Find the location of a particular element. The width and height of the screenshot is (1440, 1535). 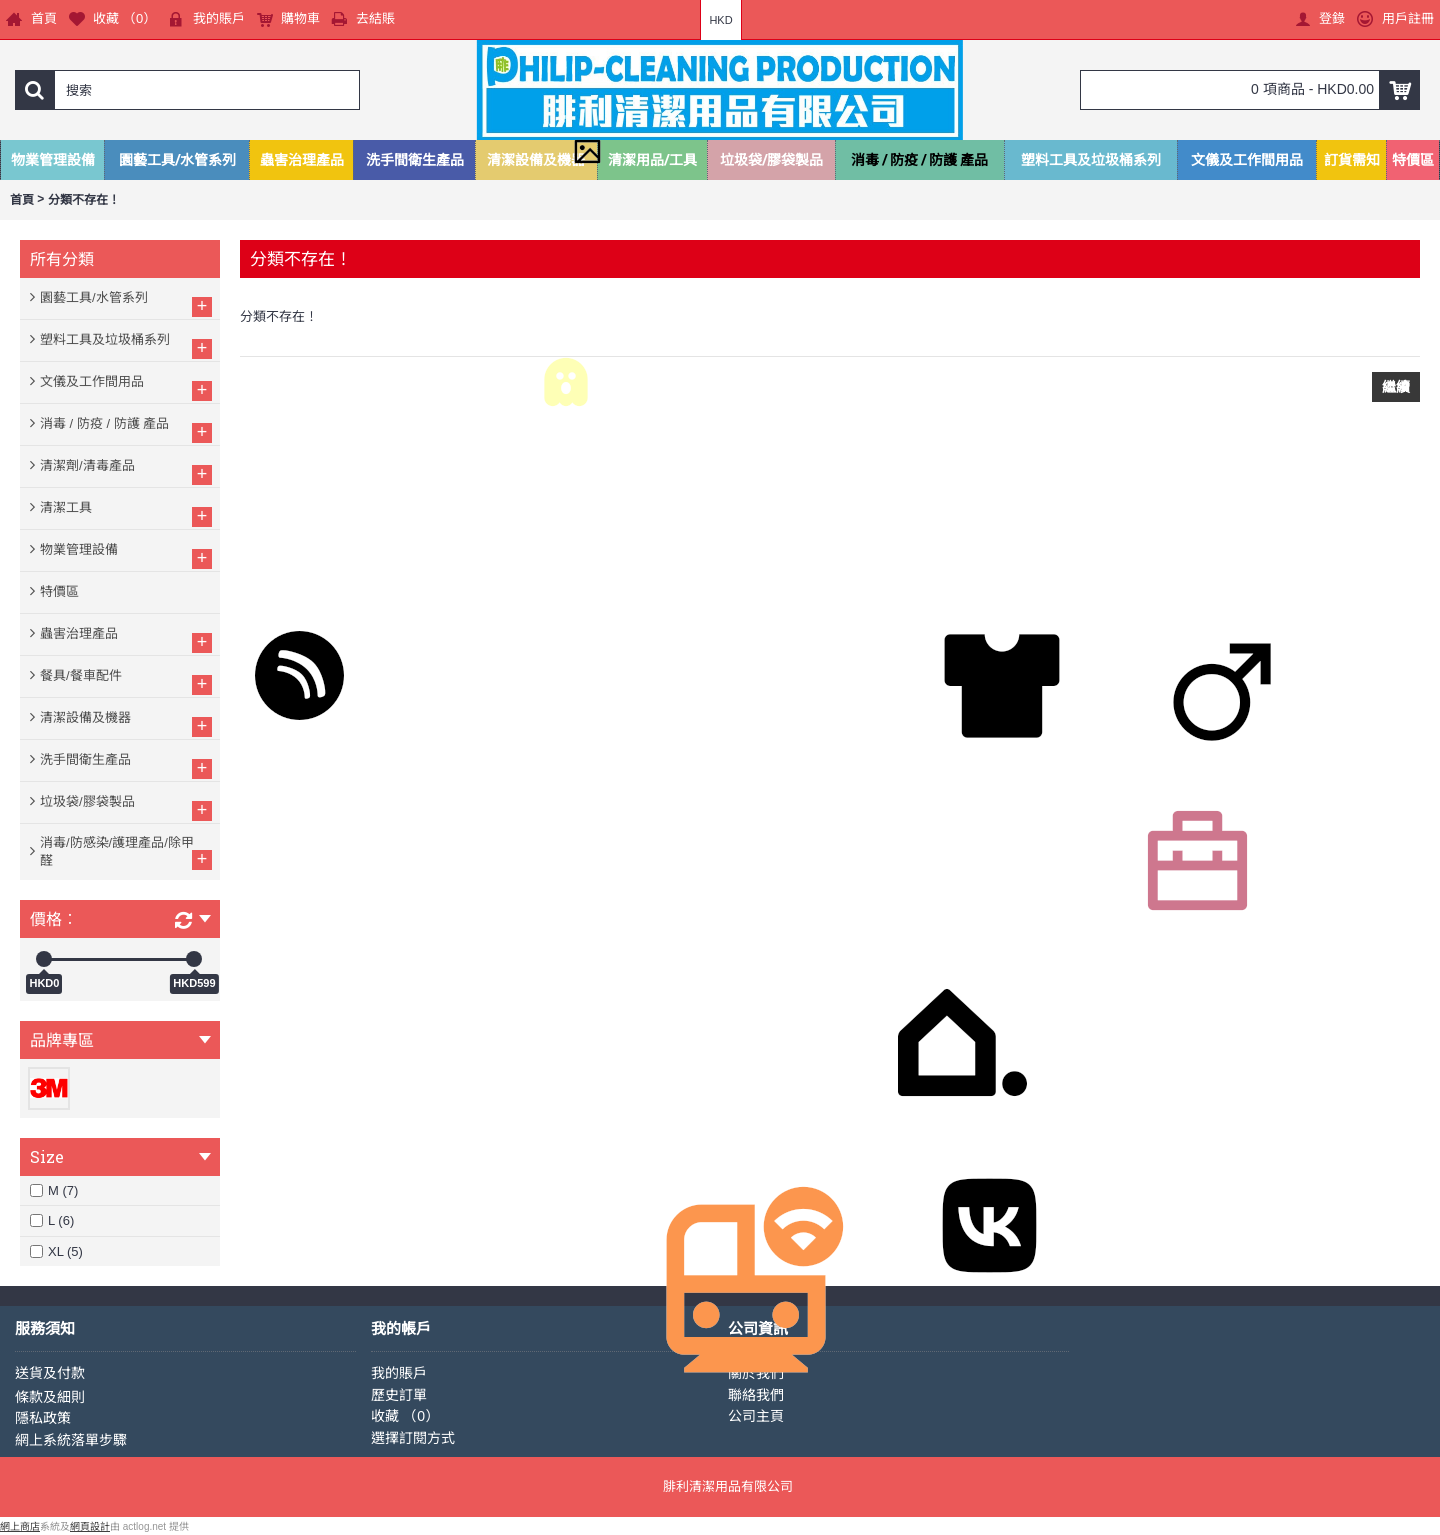

open VK social network app is located at coordinates (989, 1225).